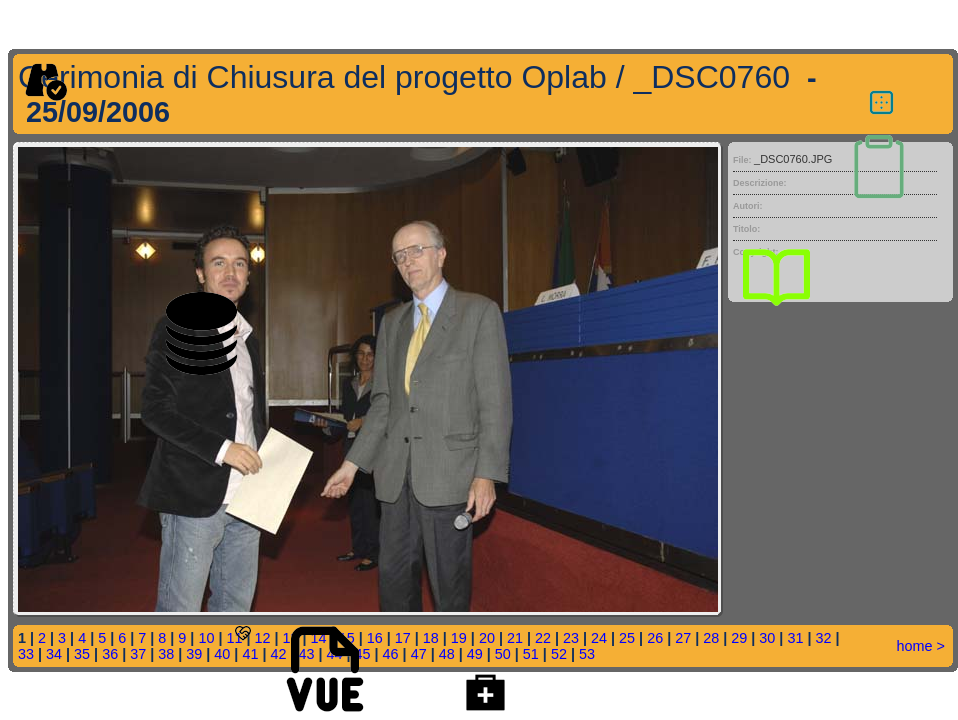 The image size is (958, 720). I want to click on view database or data storage, so click(201, 333).